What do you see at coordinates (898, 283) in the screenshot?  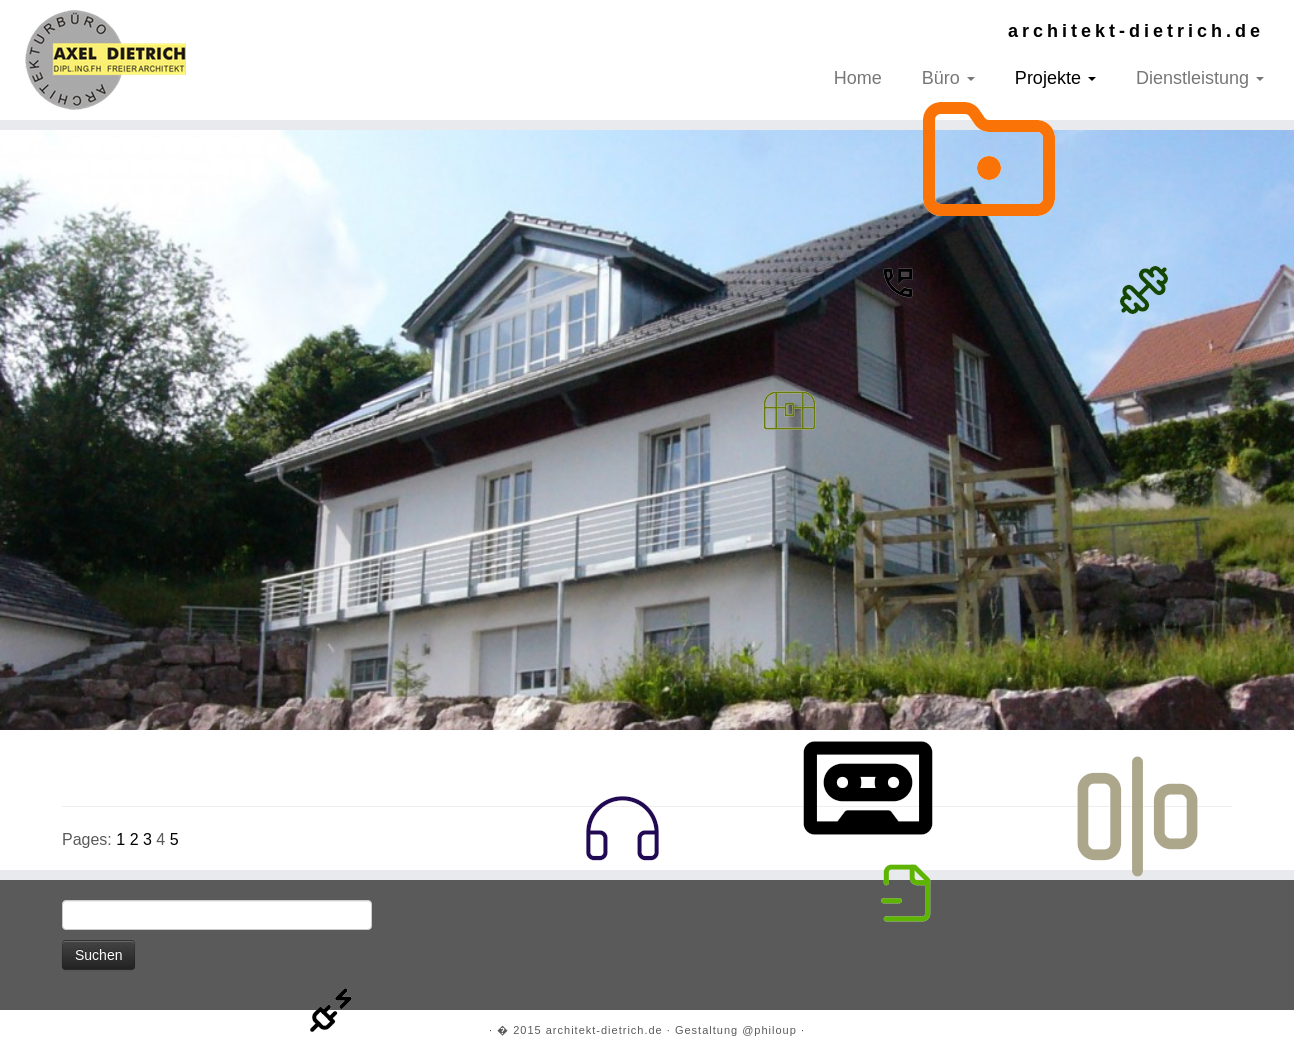 I see `access voicemail or phone messages` at bounding box center [898, 283].